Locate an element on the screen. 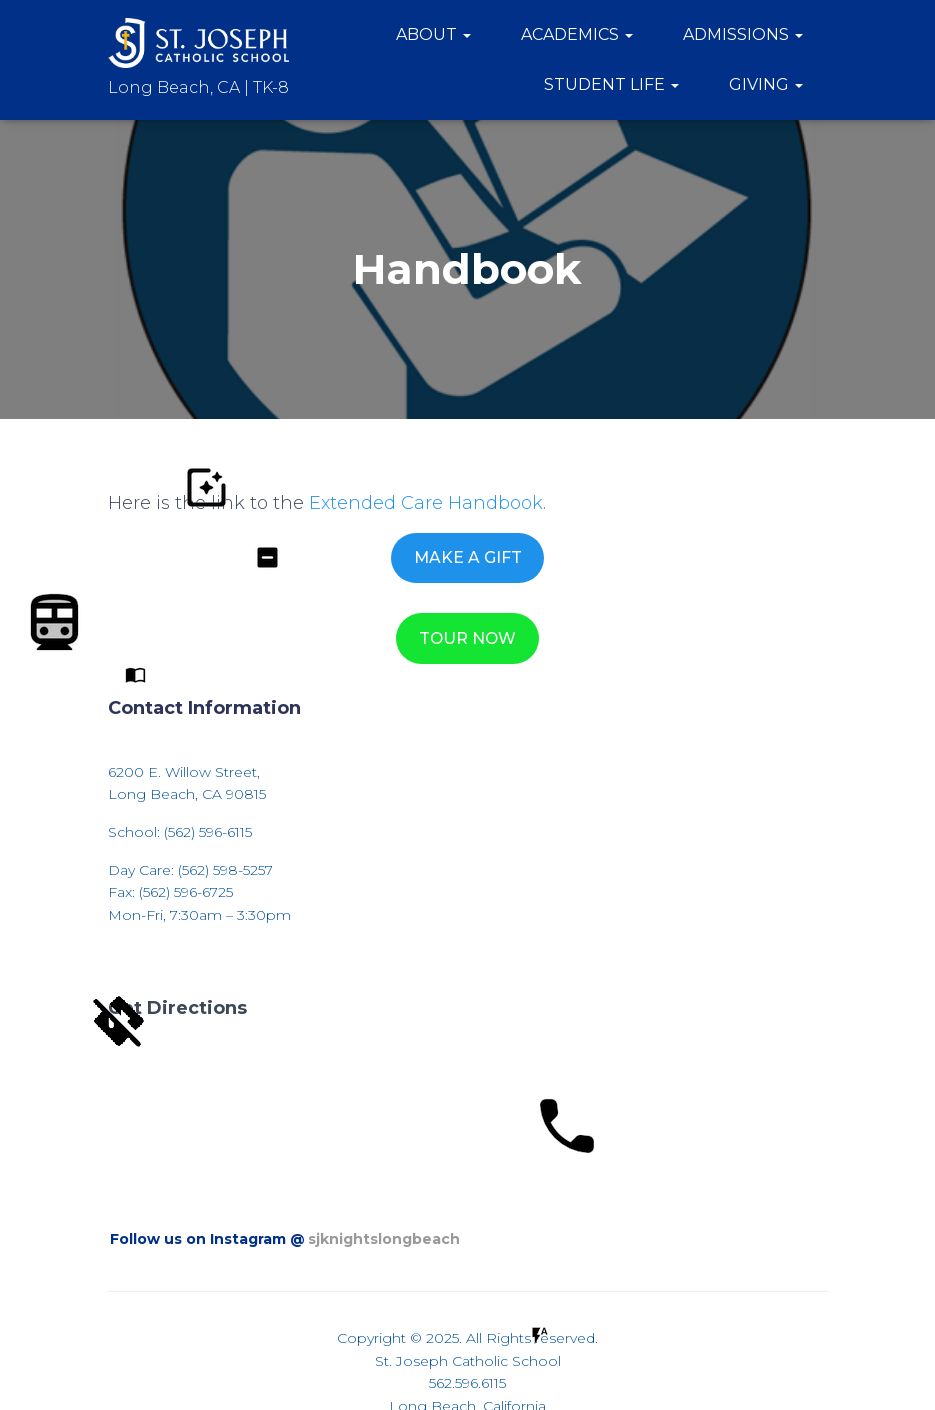 The width and height of the screenshot is (935, 1410). turn-by-turn directions are disabled is located at coordinates (119, 1021).